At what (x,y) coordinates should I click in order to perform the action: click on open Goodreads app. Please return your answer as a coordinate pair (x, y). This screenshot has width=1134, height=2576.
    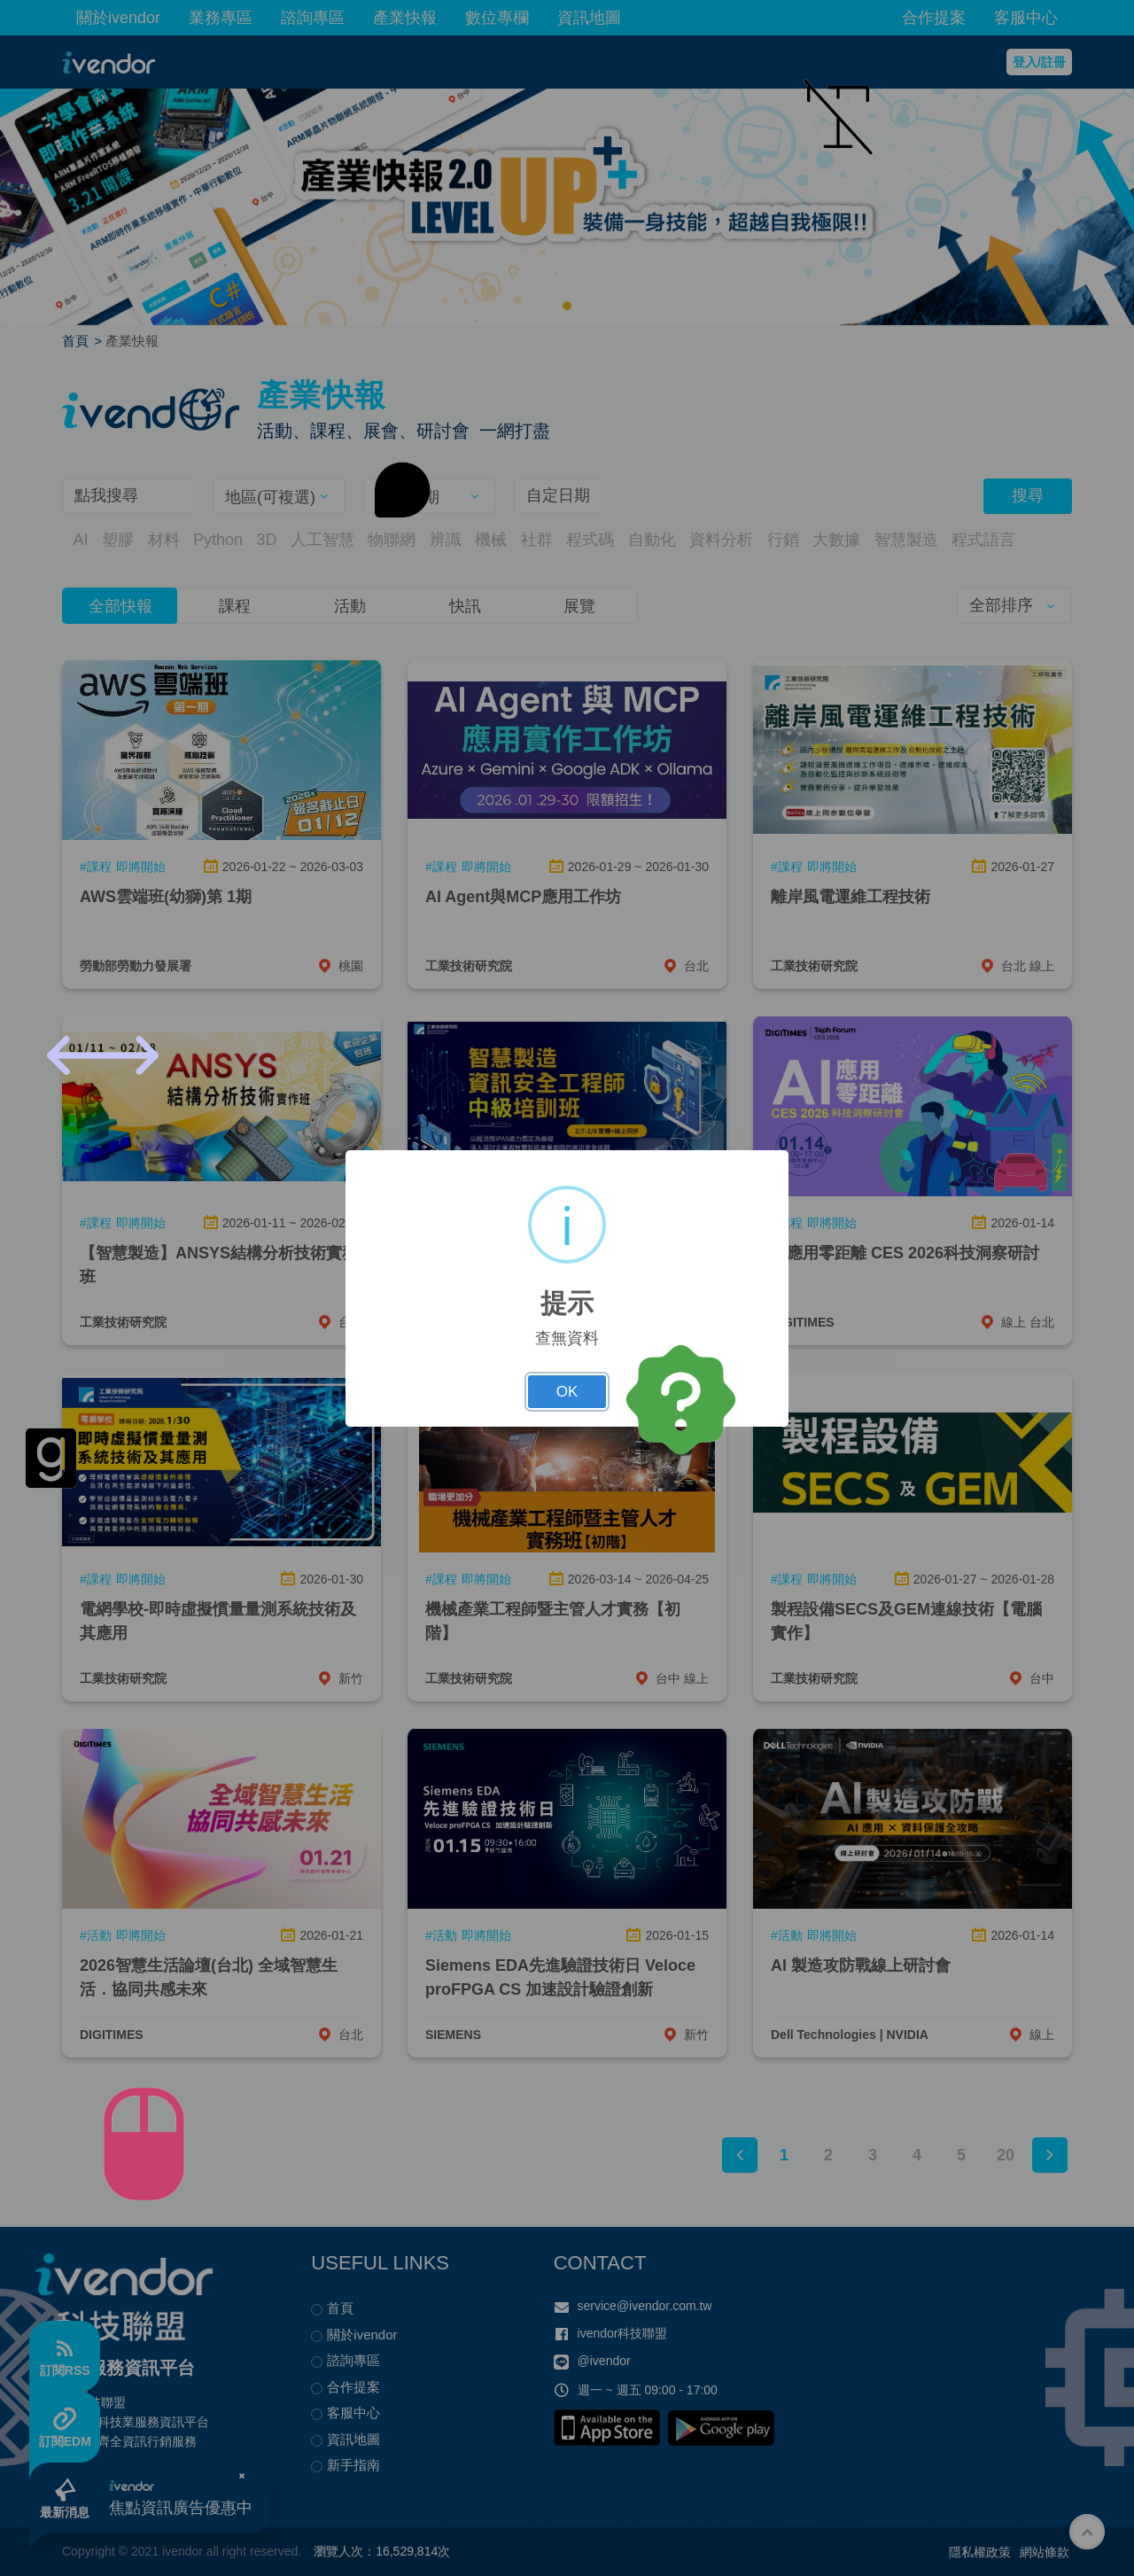
    Looking at the image, I should click on (50, 1458).